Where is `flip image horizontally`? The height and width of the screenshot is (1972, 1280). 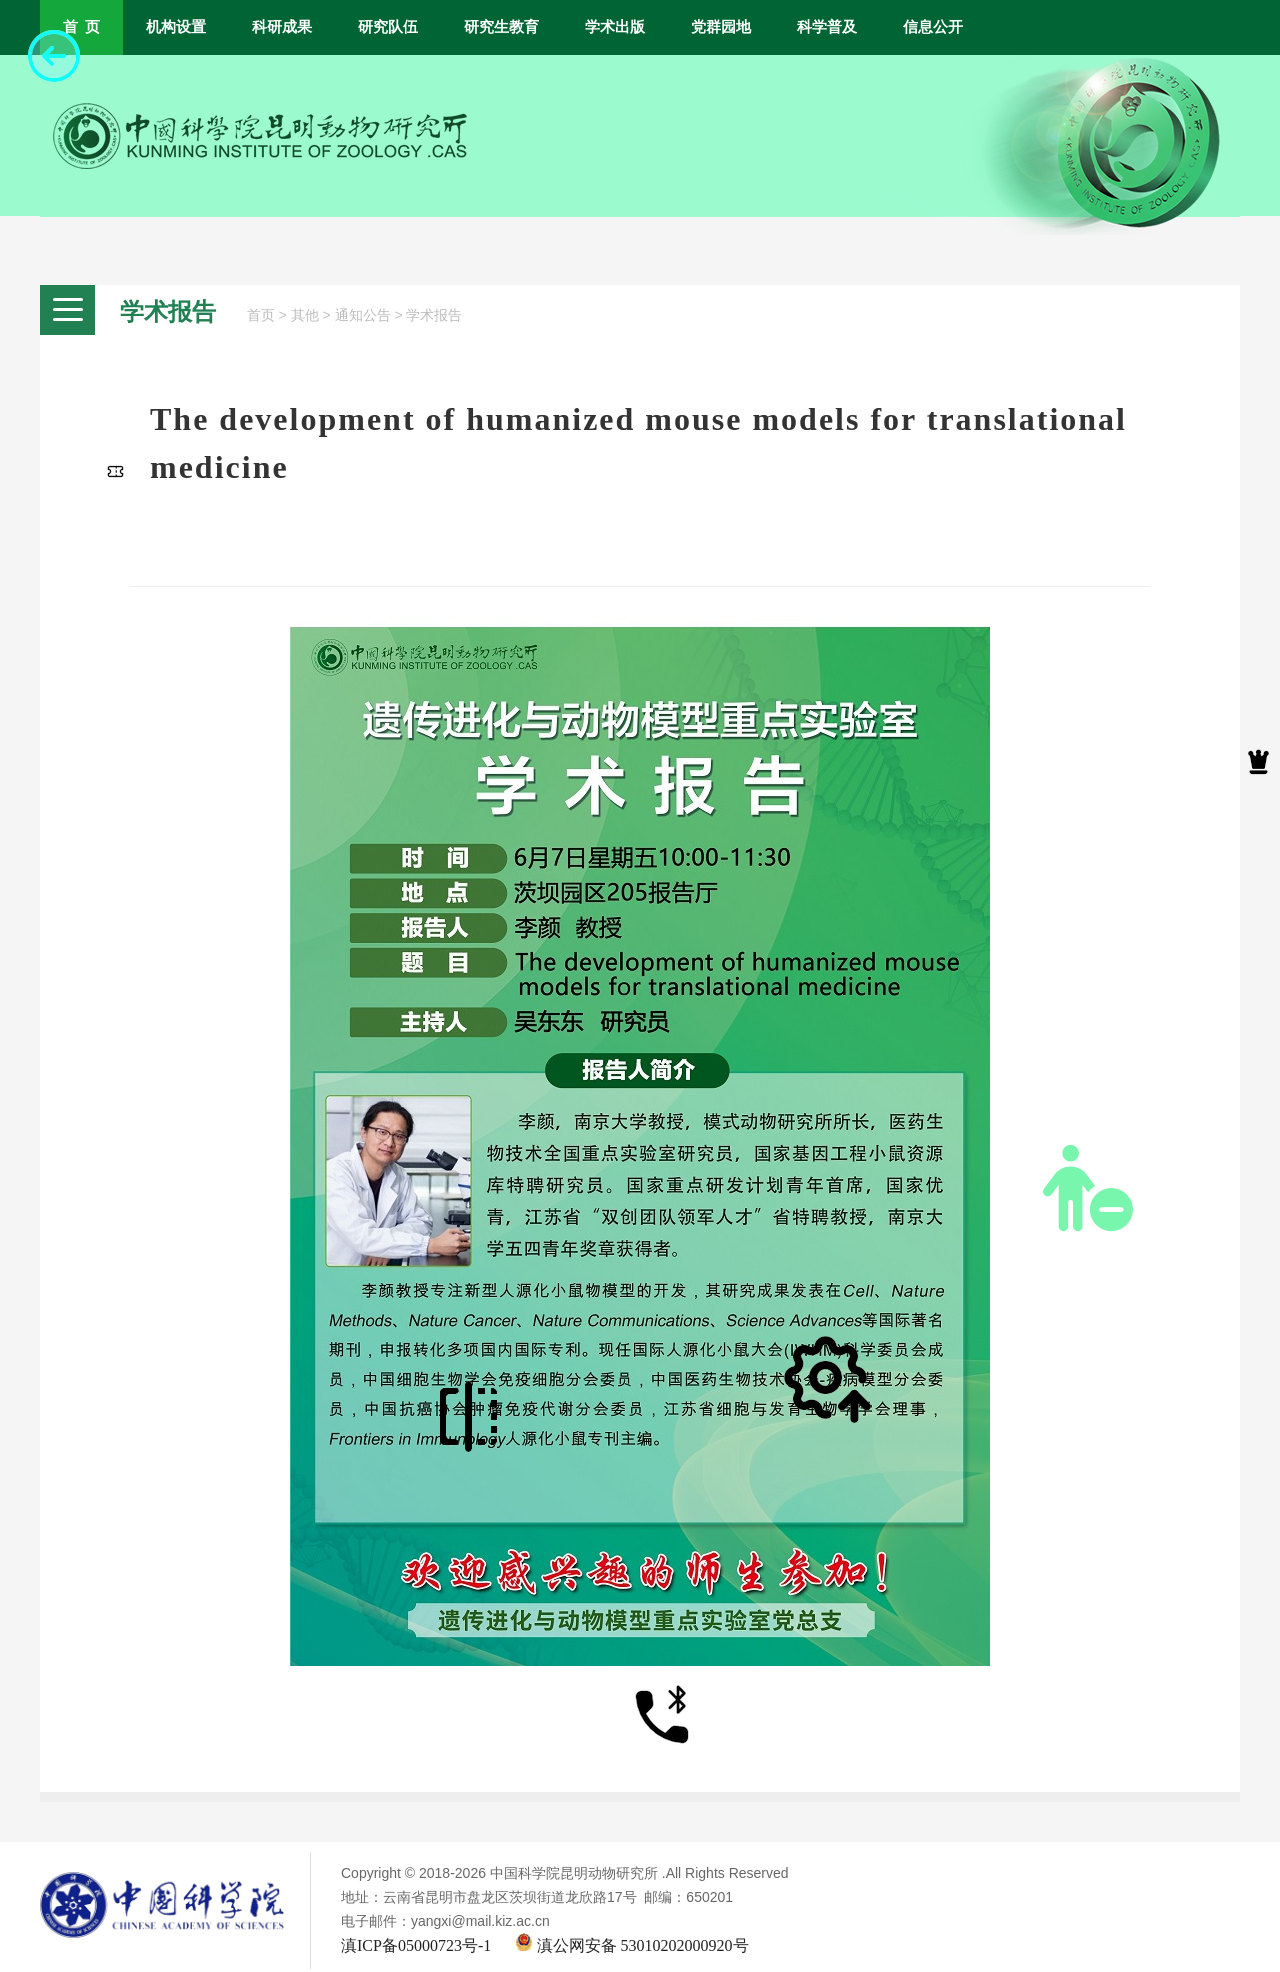 flip image horizontally is located at coordinates (468, 1416).